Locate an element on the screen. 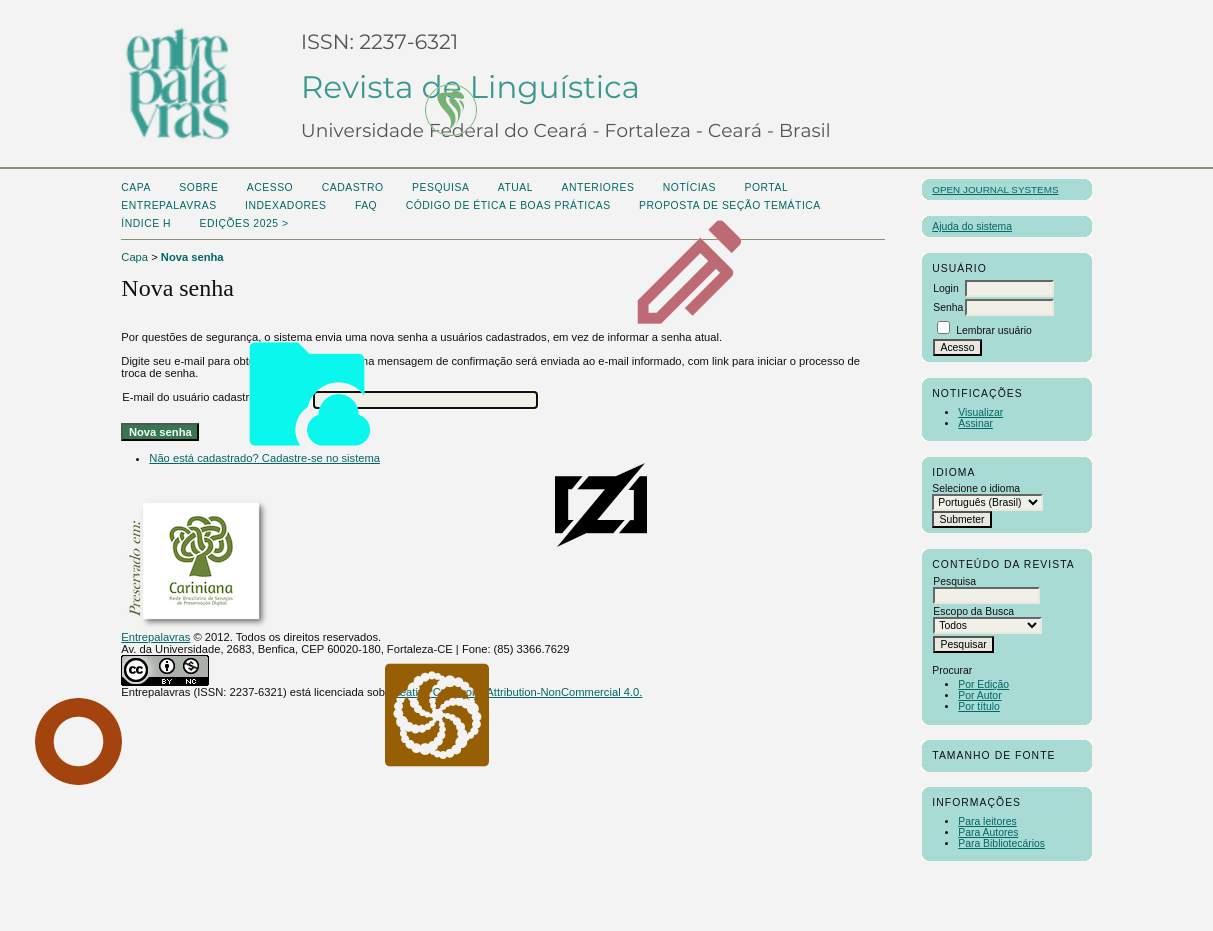 Image resolution: width=1213 pixels, height=931 pixels. visit codewars coding challenge platform is located at coordinates (437, 715).